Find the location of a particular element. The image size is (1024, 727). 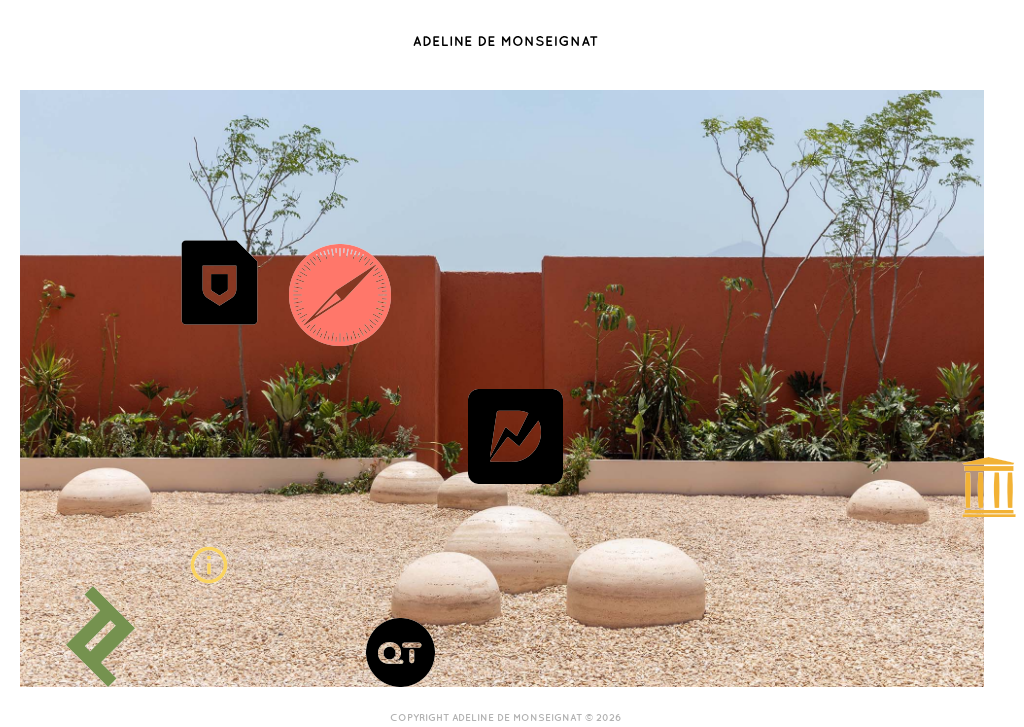

open Safari web browser is located at coordinates (340, 295).